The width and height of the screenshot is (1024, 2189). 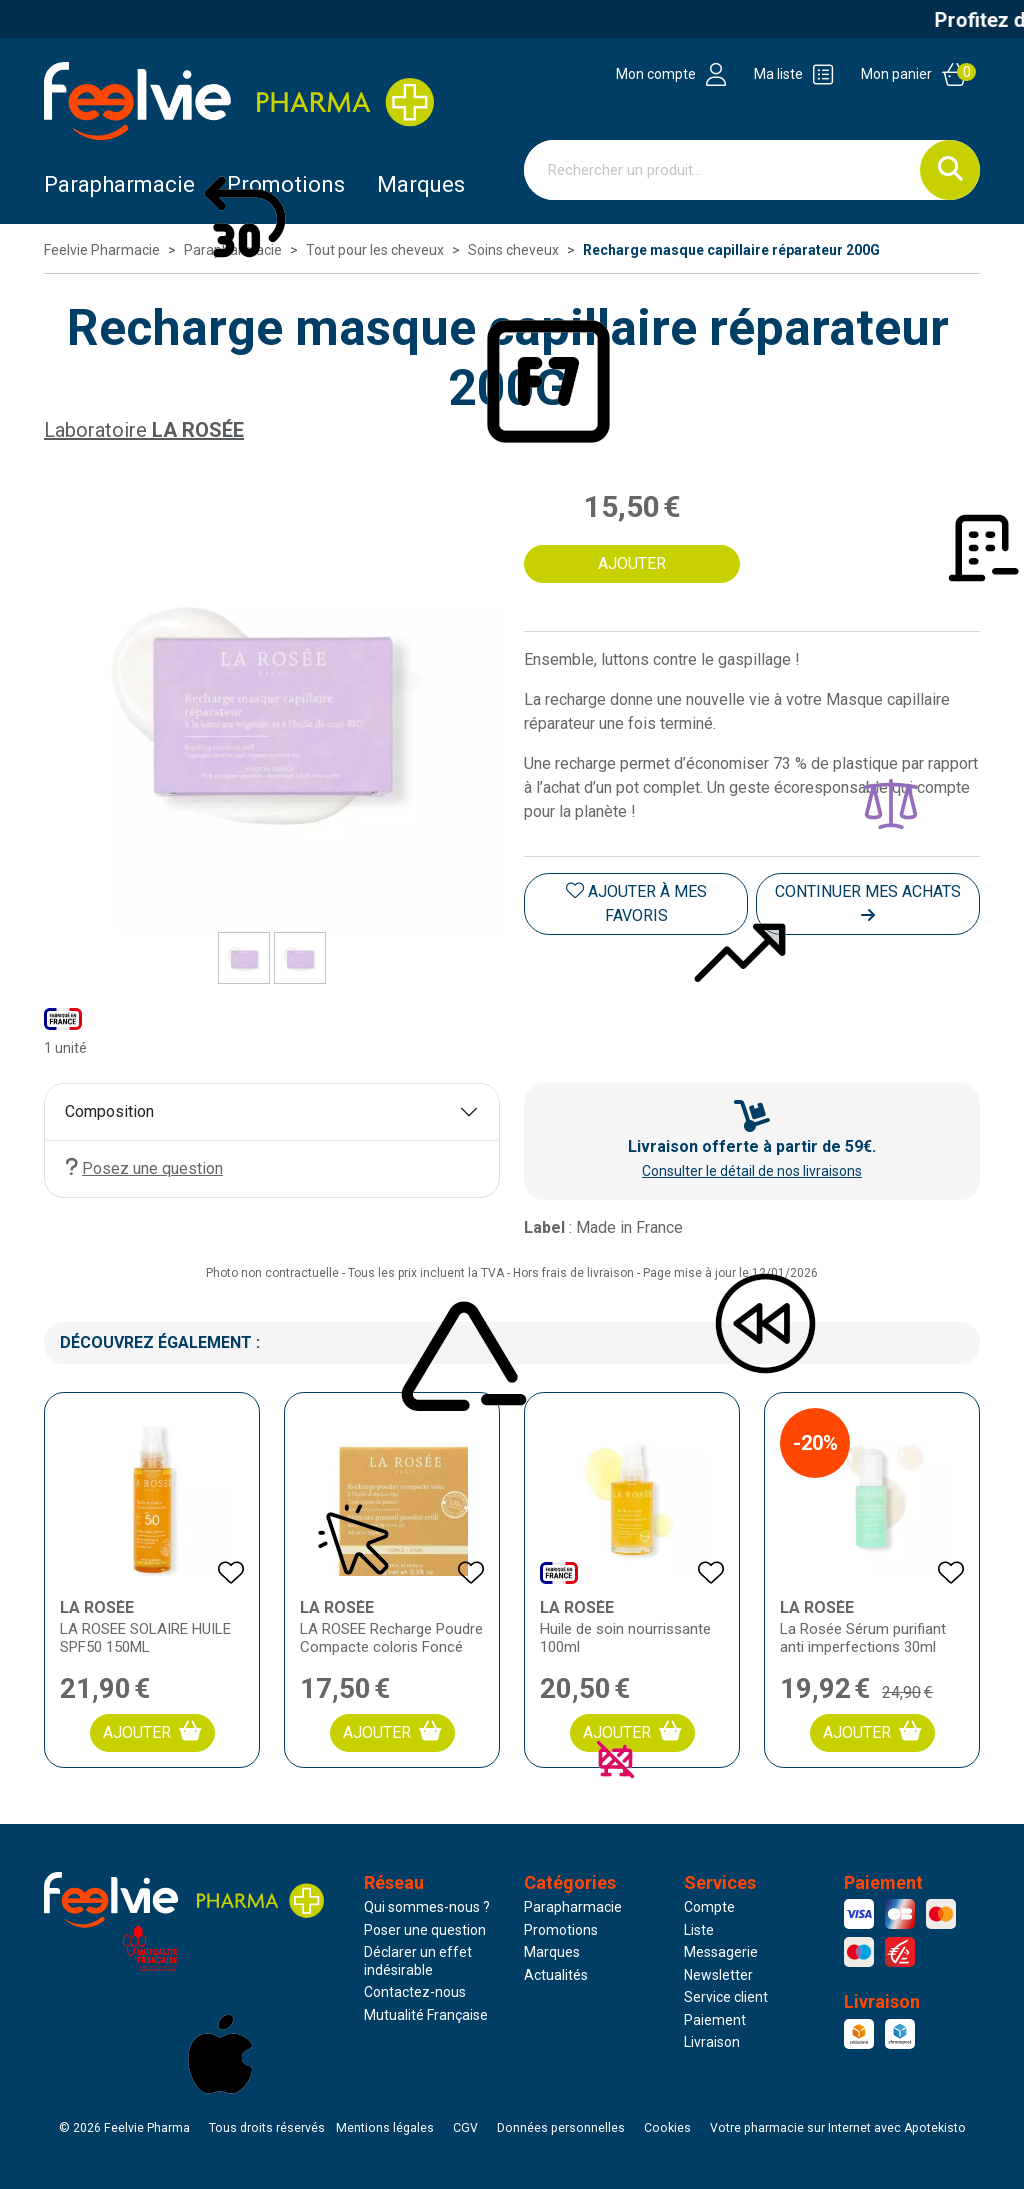 I want to click on view trending or popular content, so click(x=740, y=956).